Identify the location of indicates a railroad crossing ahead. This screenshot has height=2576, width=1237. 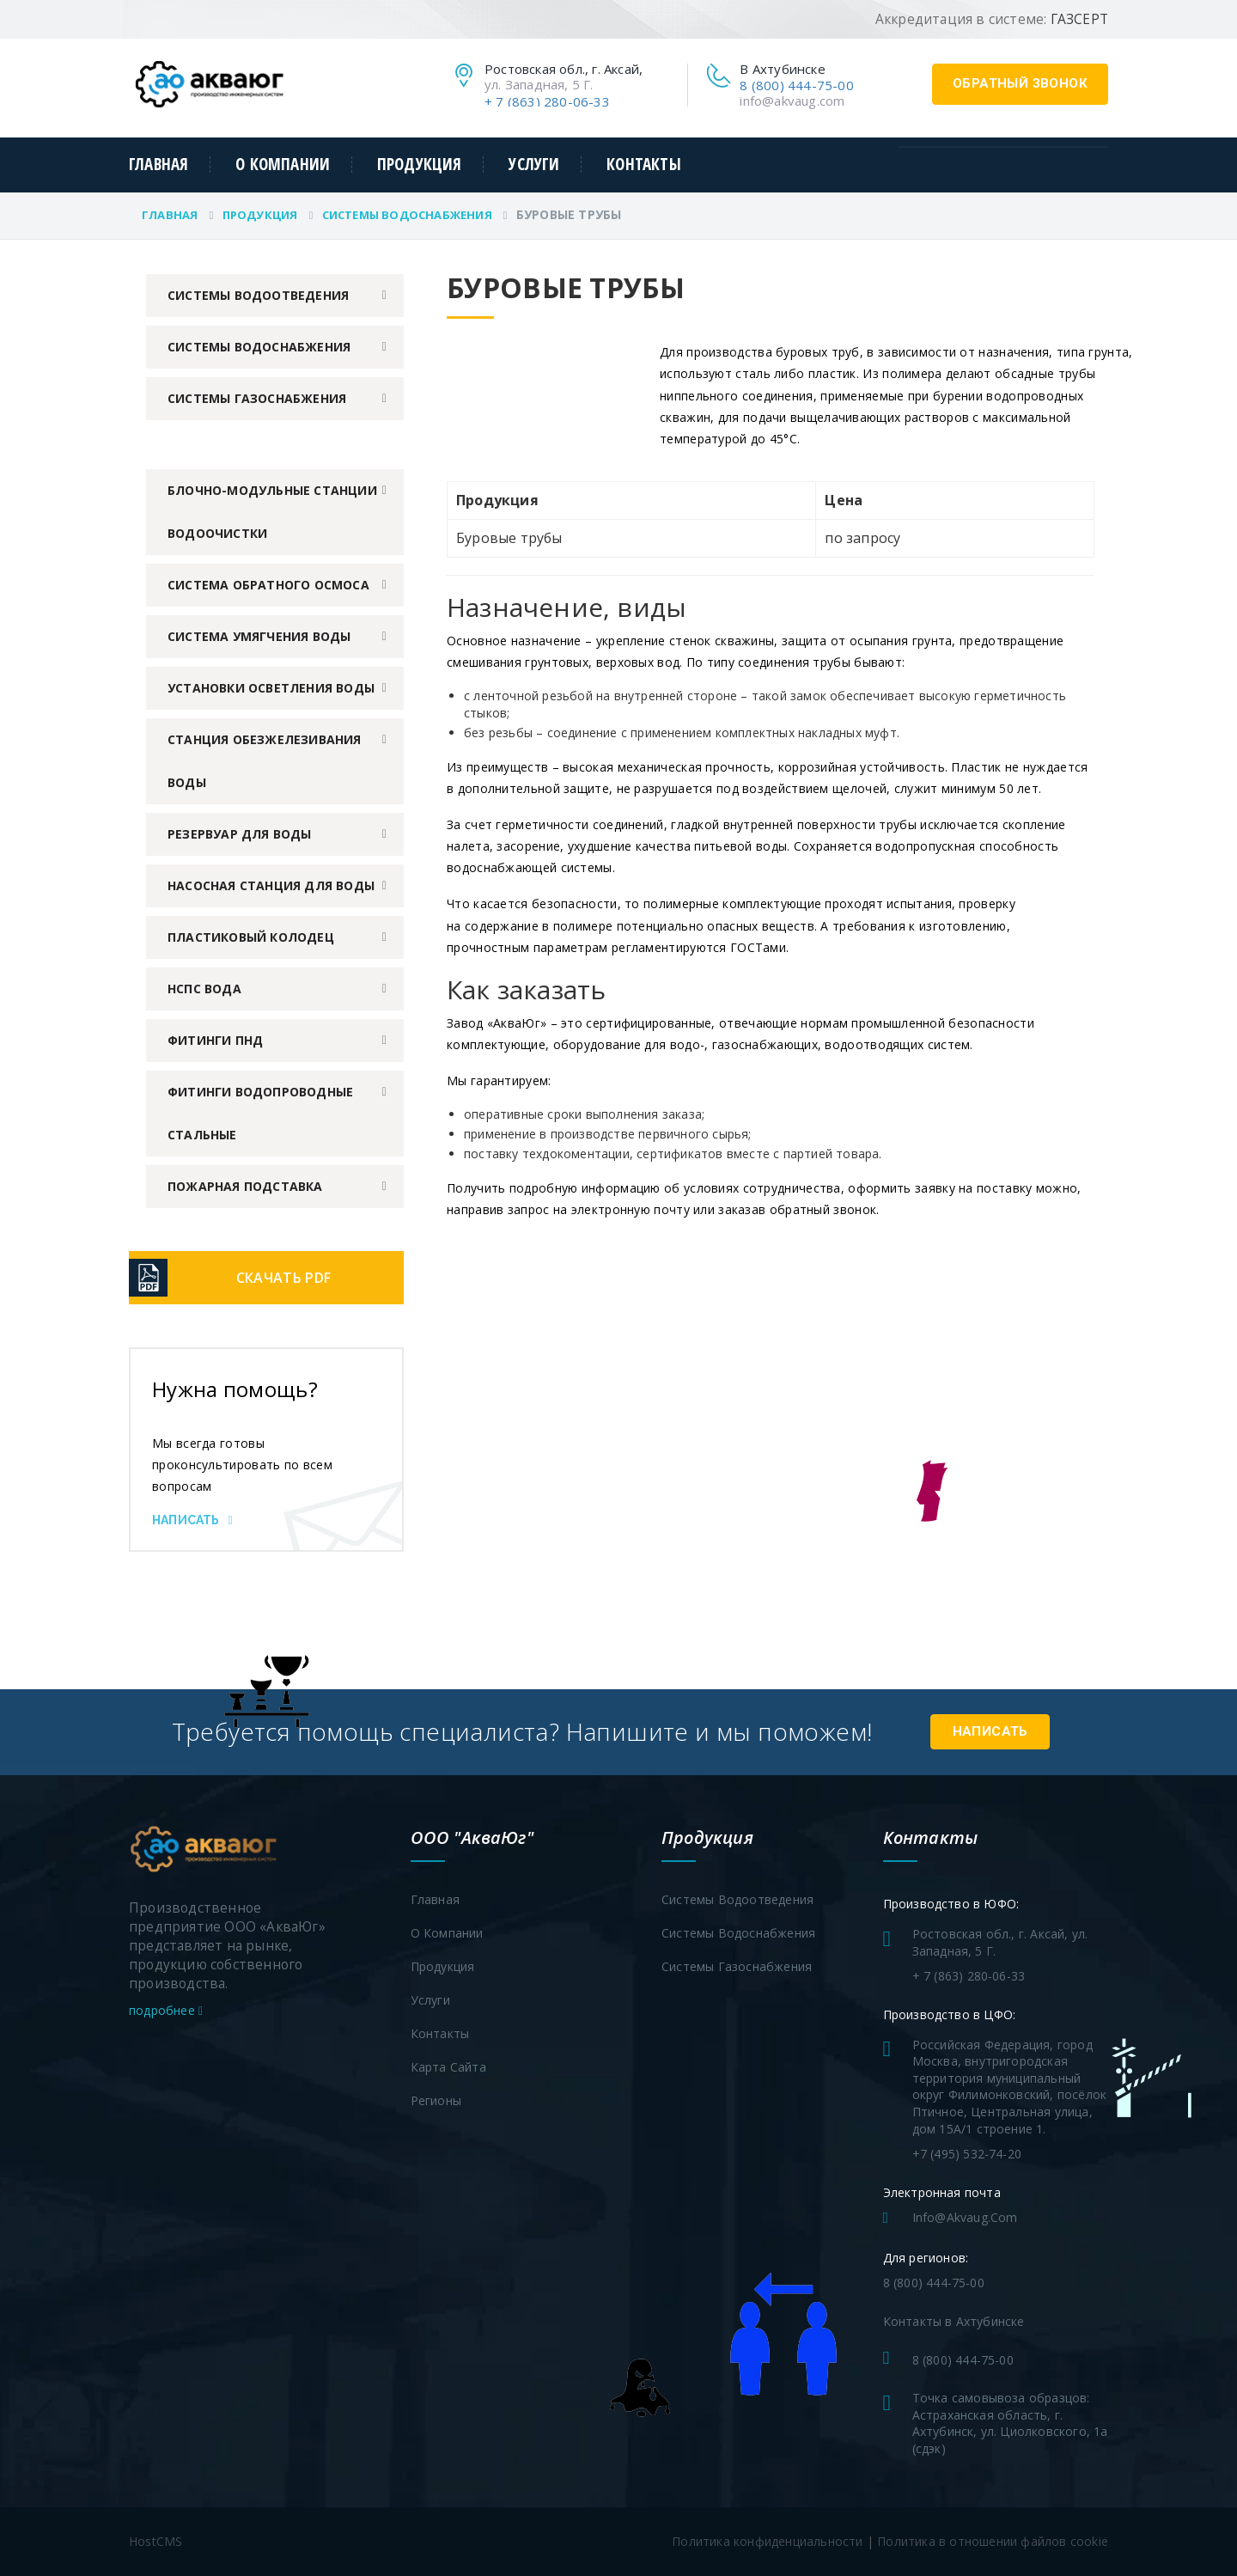
(1151, 2078).